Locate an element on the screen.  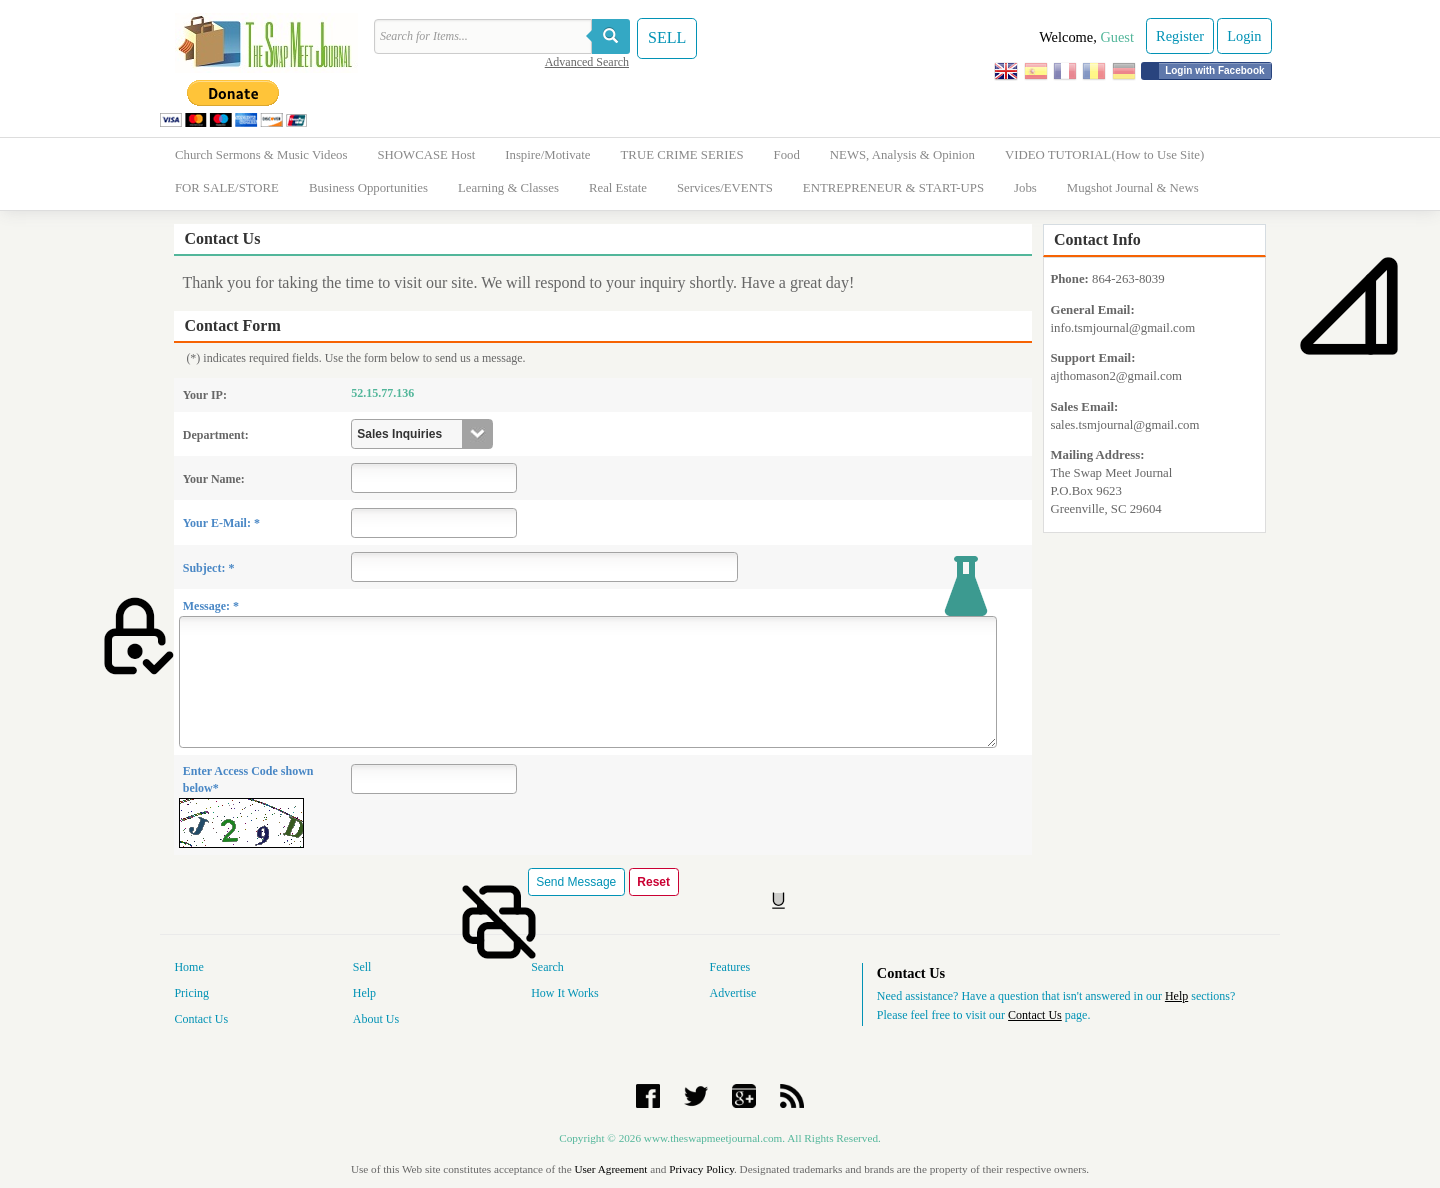
access lab or experimental features is located at coordinates (966, 586).